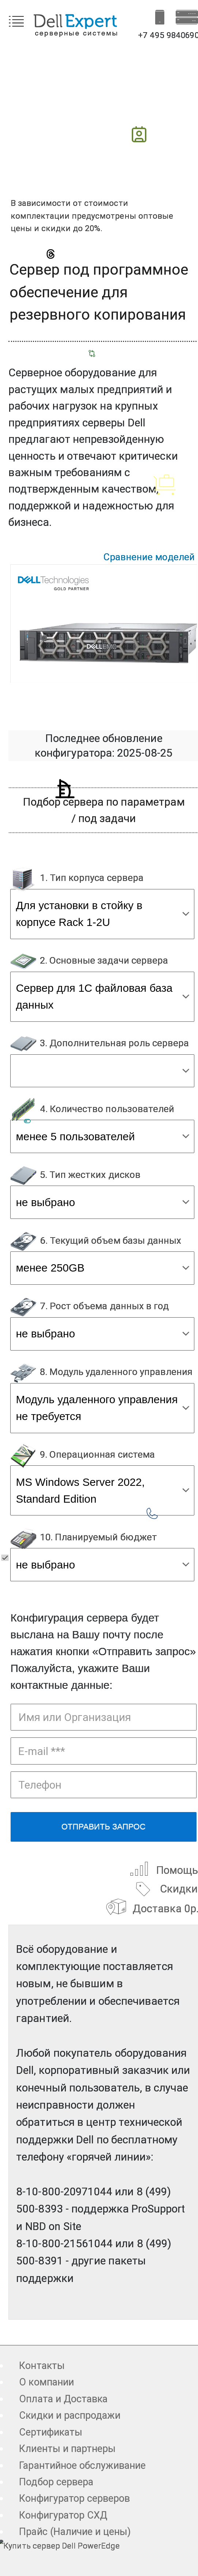 This screenshot has height=2576, width=198. What do you see at coordinates (164, 484) in the screenshot?
I see `access luggage or baggage services` at bounding box center [164, 484].